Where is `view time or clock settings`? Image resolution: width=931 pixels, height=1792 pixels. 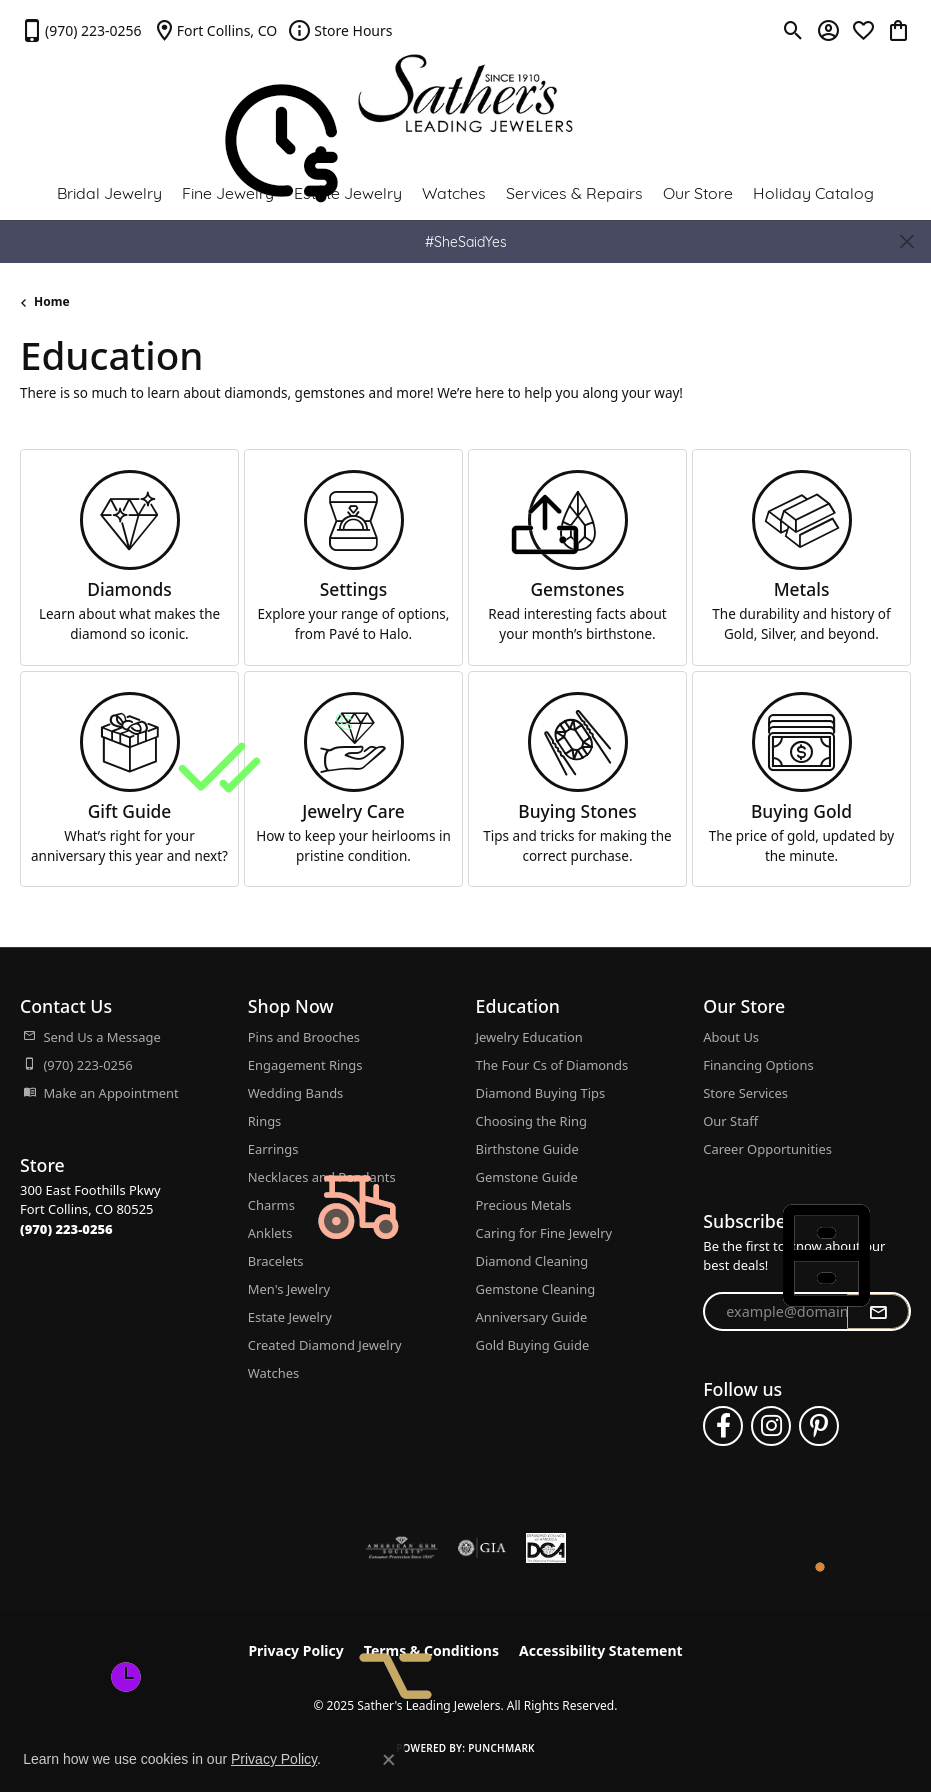
view time or clock settings is located at coordinates (126, 1677).